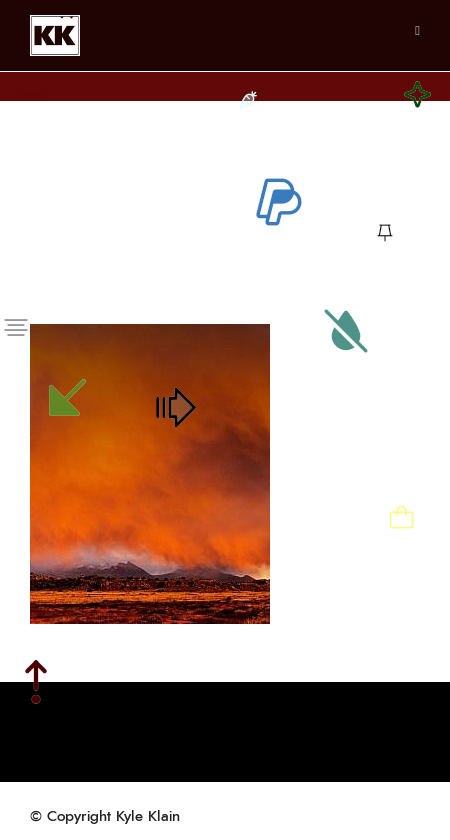 This screenshot has height=840, width=450. Describe the element at coordinates (385, 232) in the screenshot. I see `pin an item to keep it visible` at that location.